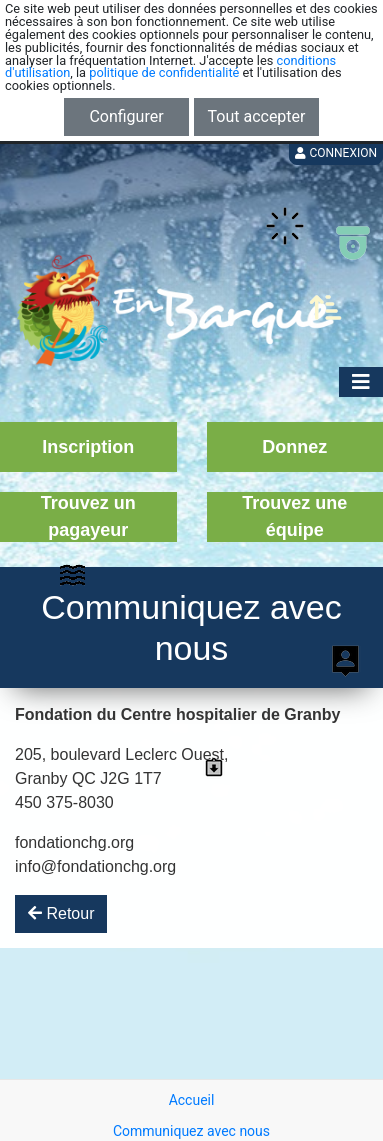  What do you see at coordinates (345, 660) in the screenshot?
I see `view a person's location on the map` at bounding box center [345, 660].